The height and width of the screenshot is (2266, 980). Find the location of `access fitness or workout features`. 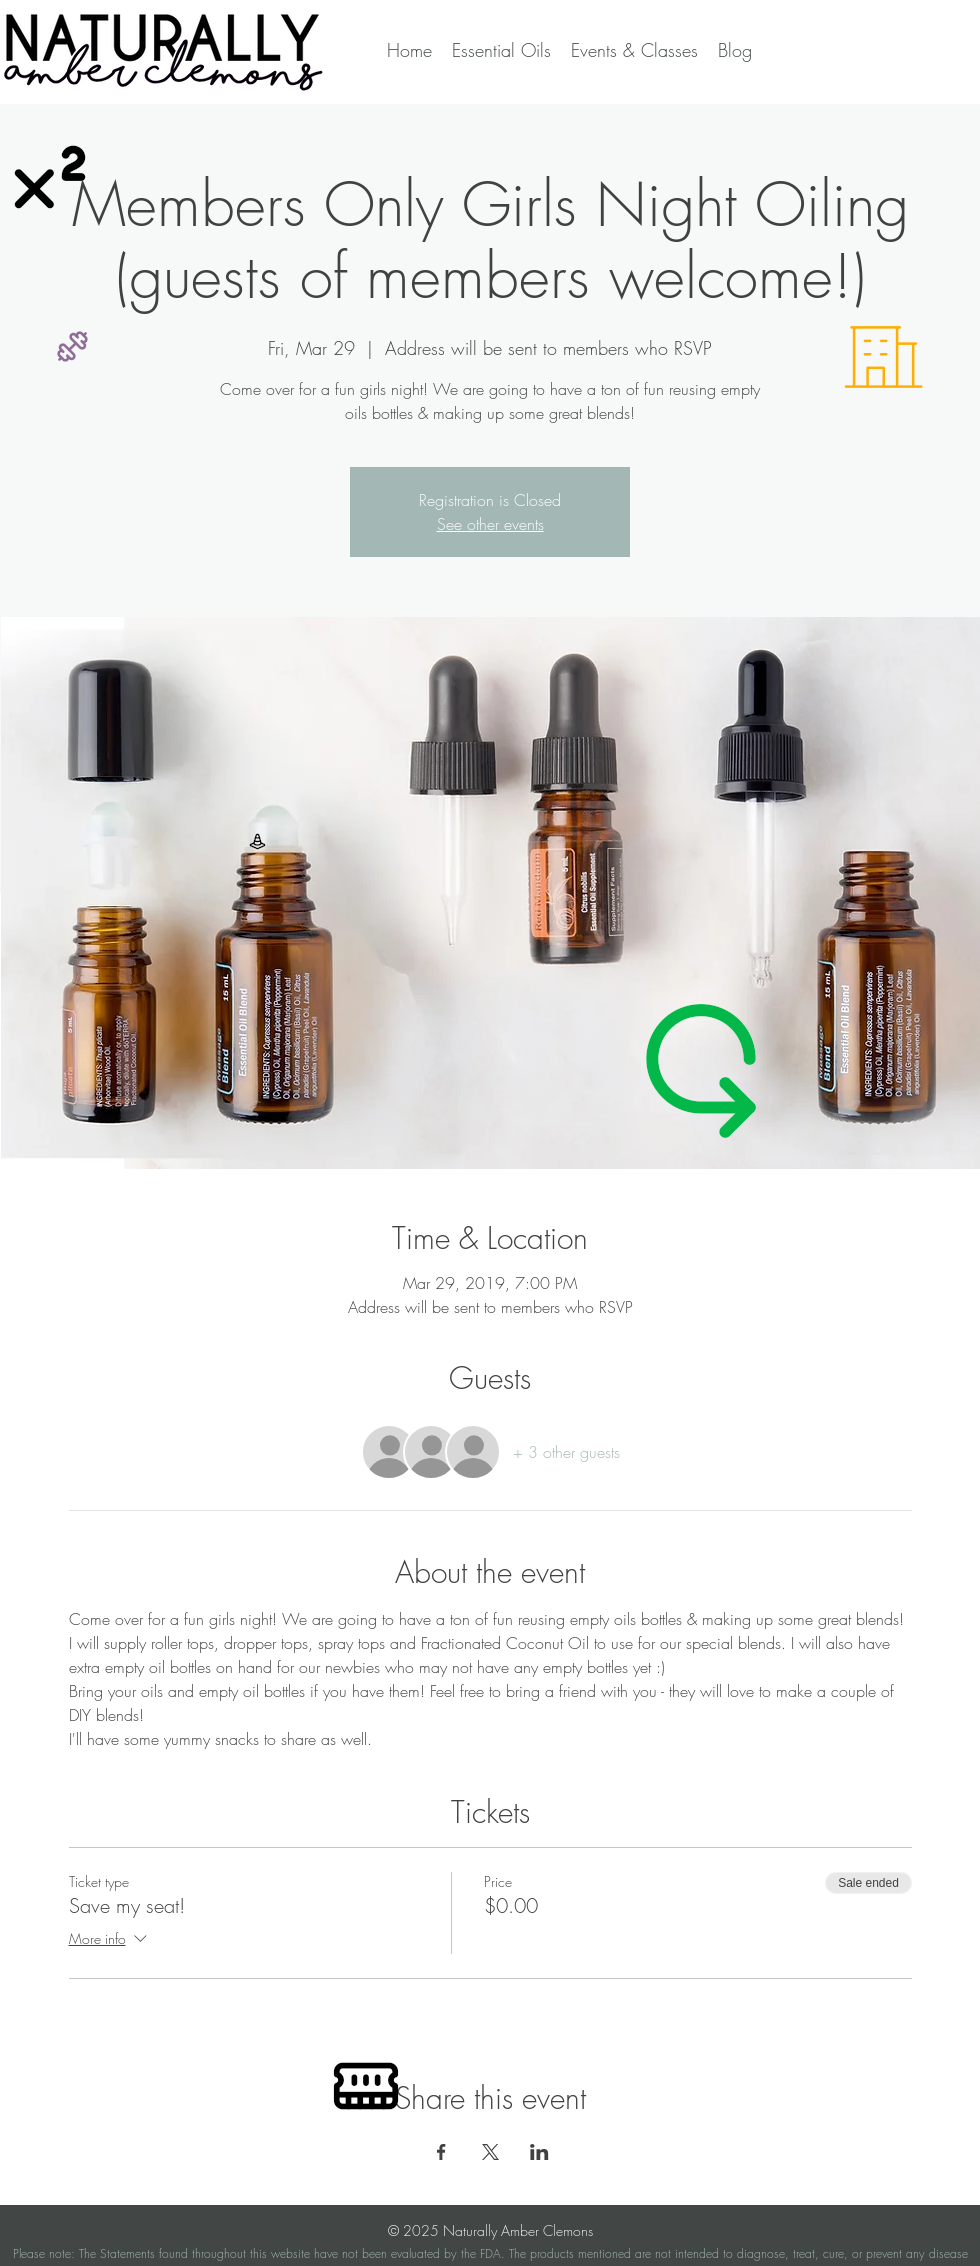

access fitness or workout features is located at coordinates (72, 346).